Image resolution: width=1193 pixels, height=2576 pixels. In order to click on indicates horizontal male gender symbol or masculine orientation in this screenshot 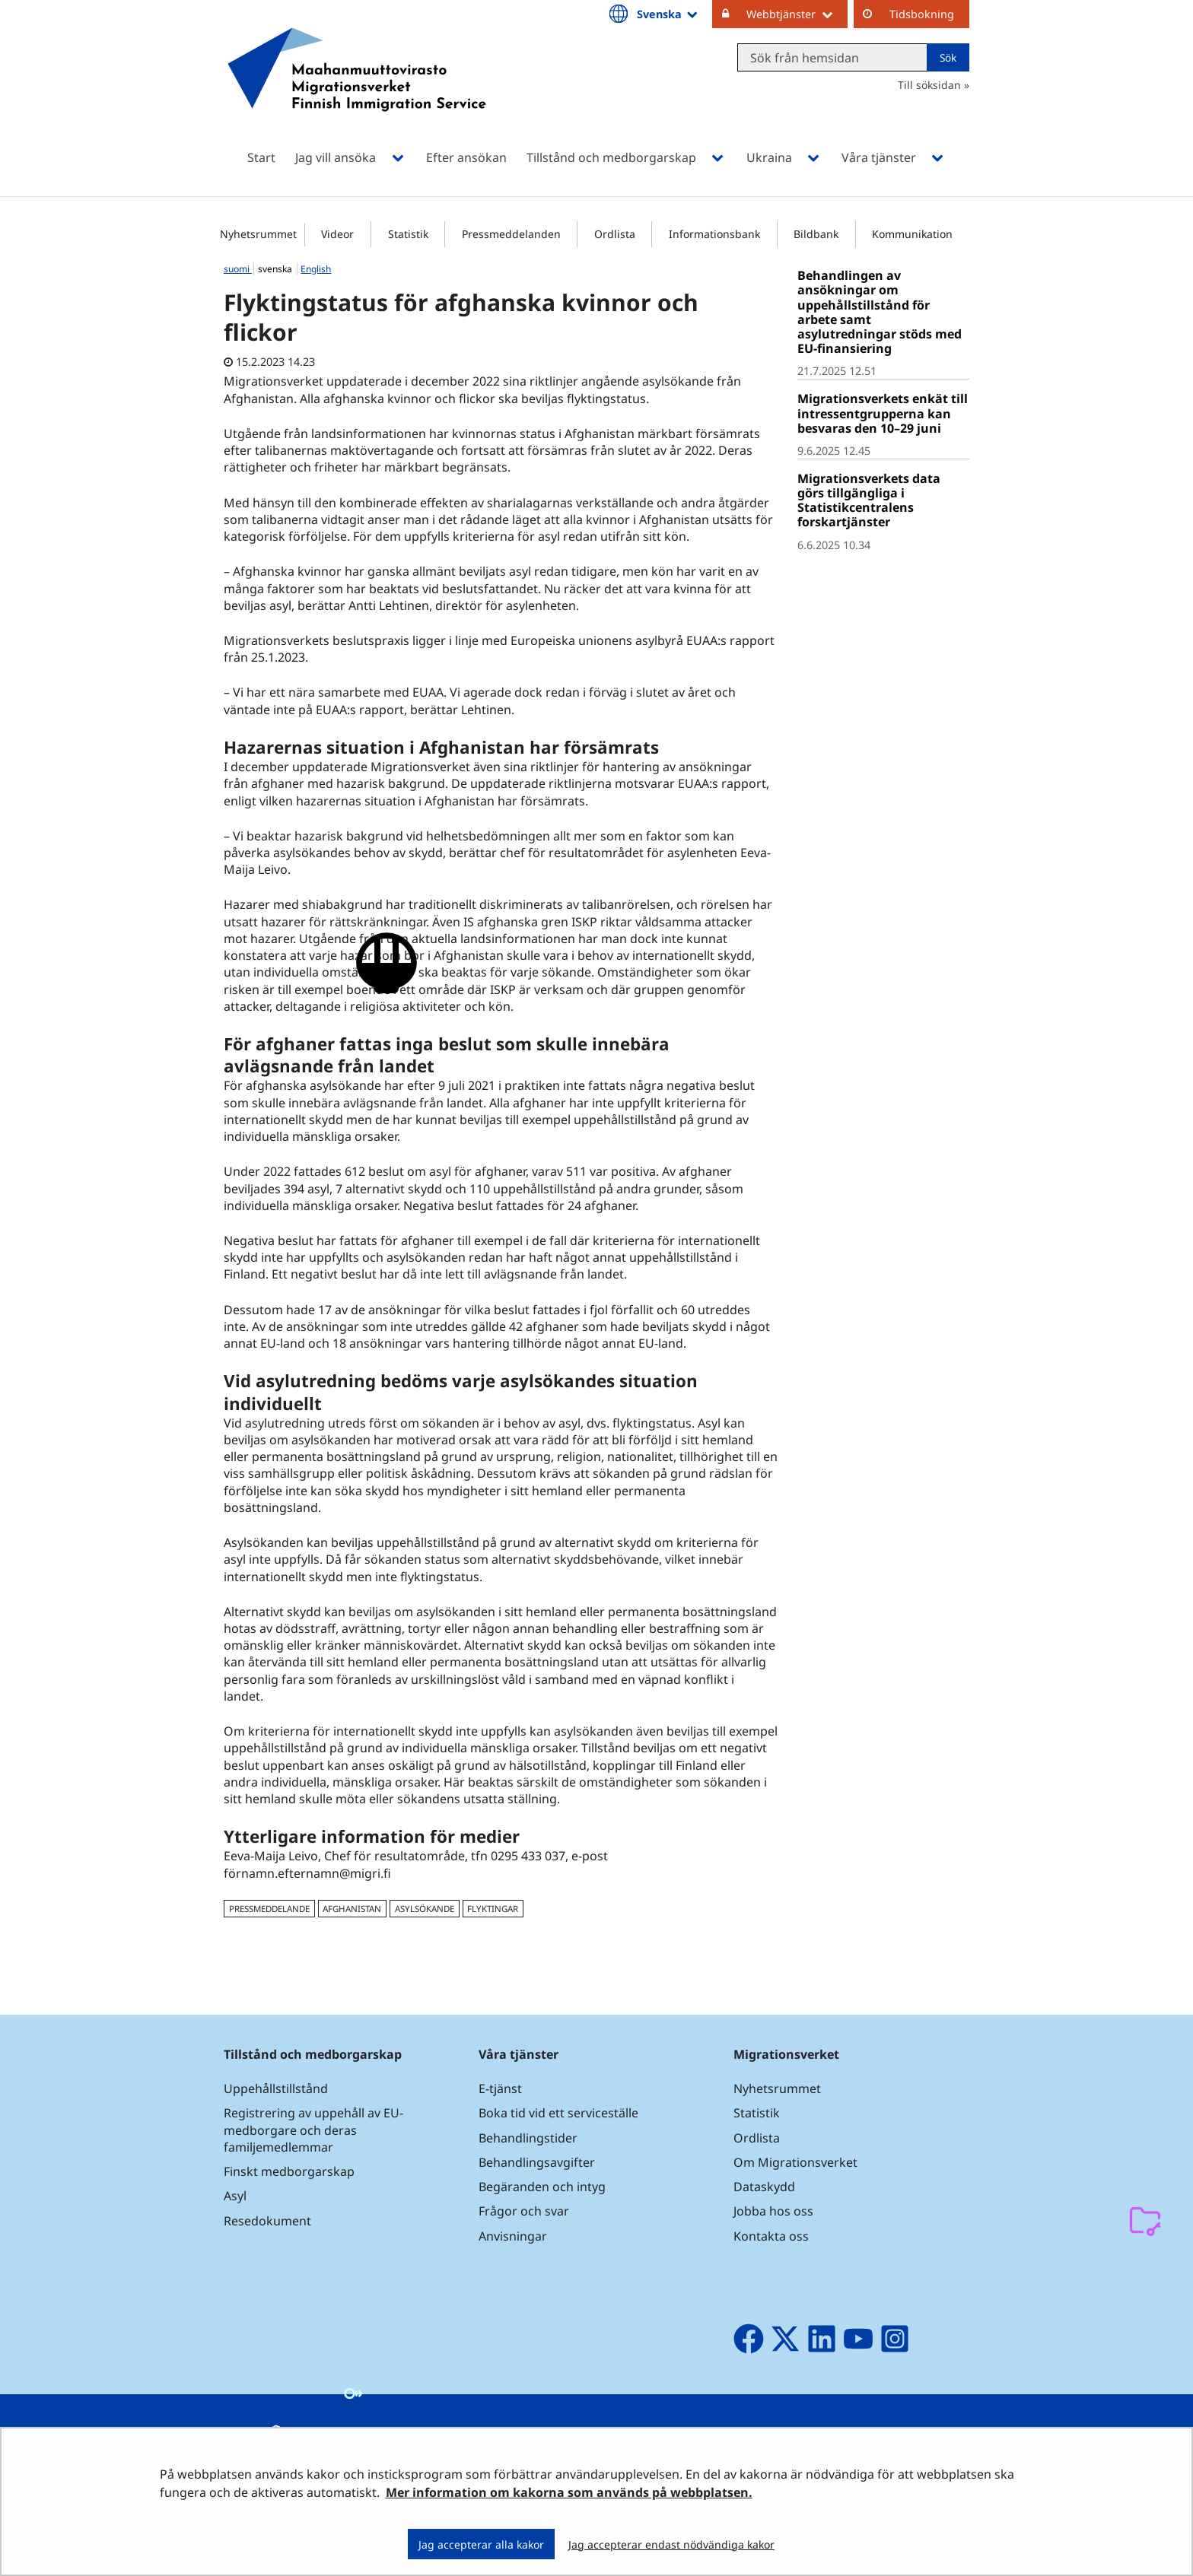, I will do `click(353, 2393)`.